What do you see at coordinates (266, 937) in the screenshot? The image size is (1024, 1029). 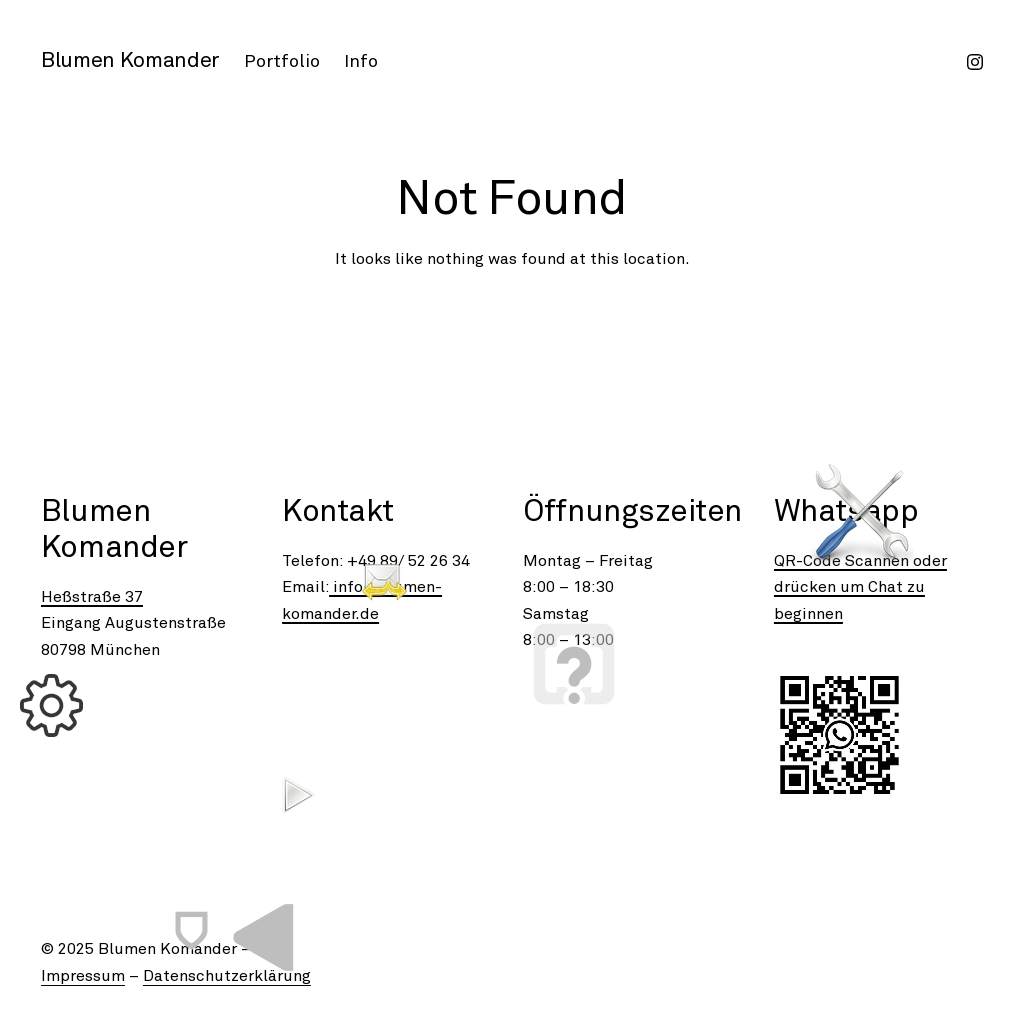 I see `play media in right-to-left interface` at bounding box center [266, 937].